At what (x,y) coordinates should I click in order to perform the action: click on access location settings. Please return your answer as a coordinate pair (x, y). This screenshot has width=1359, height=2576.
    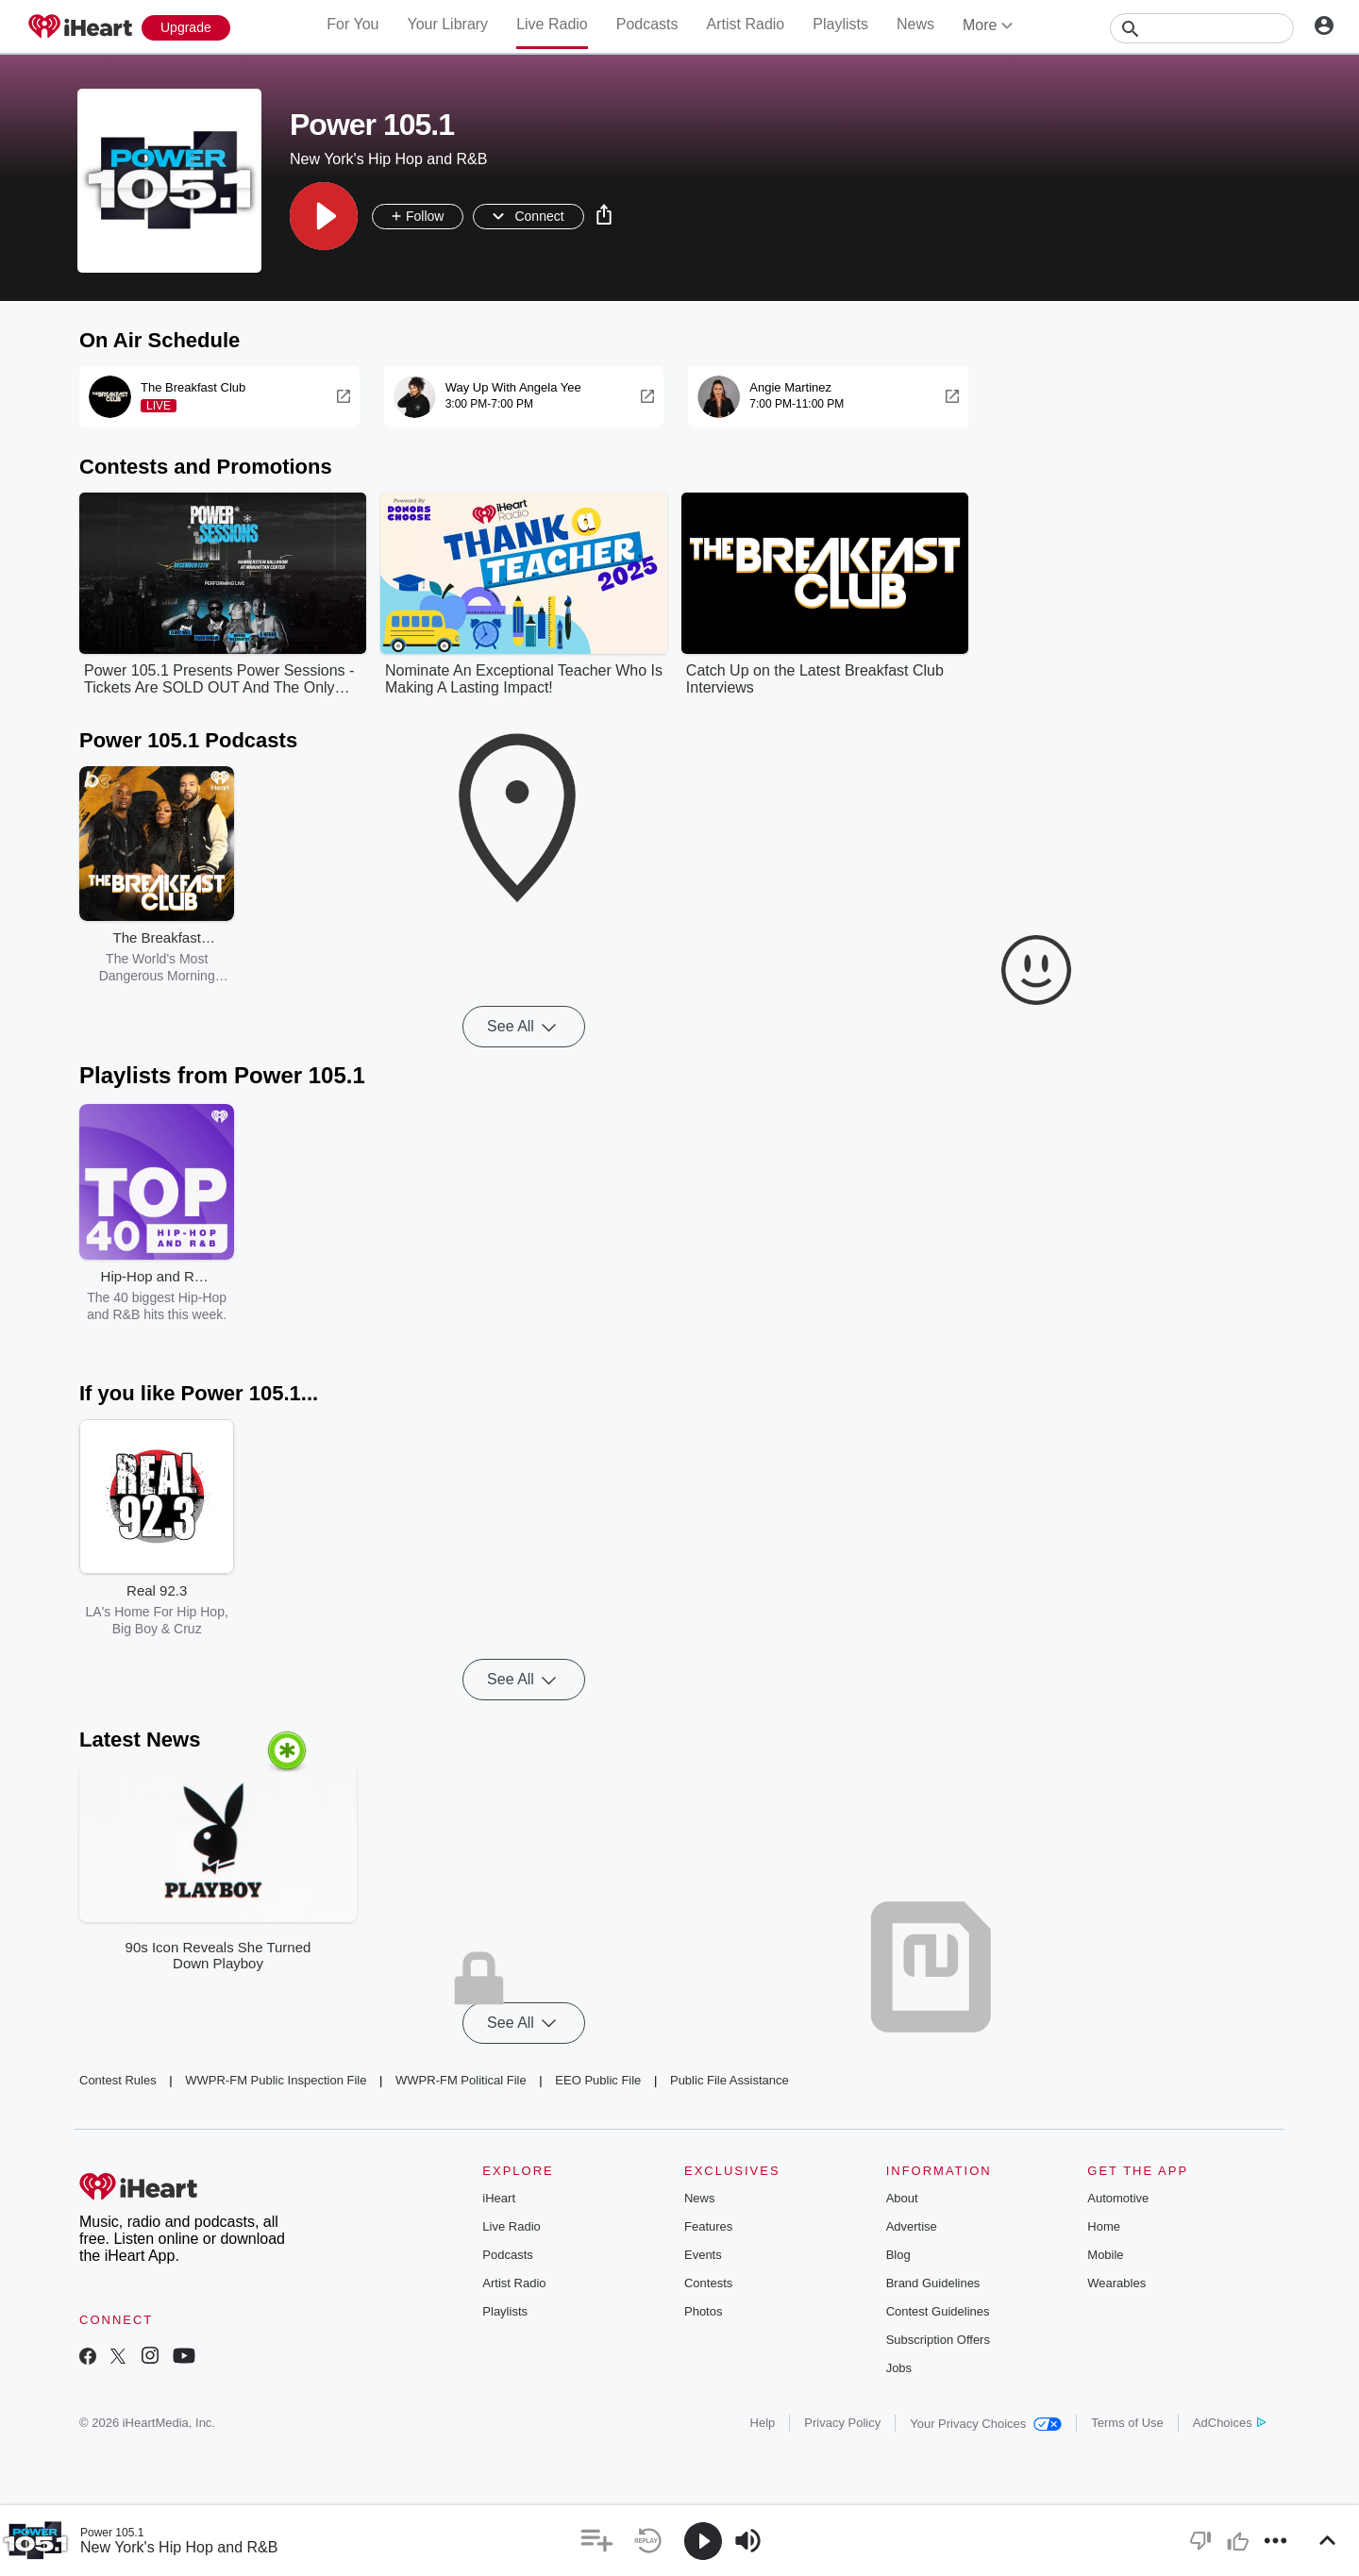
    Looking at the image, I should click on (517, 815).